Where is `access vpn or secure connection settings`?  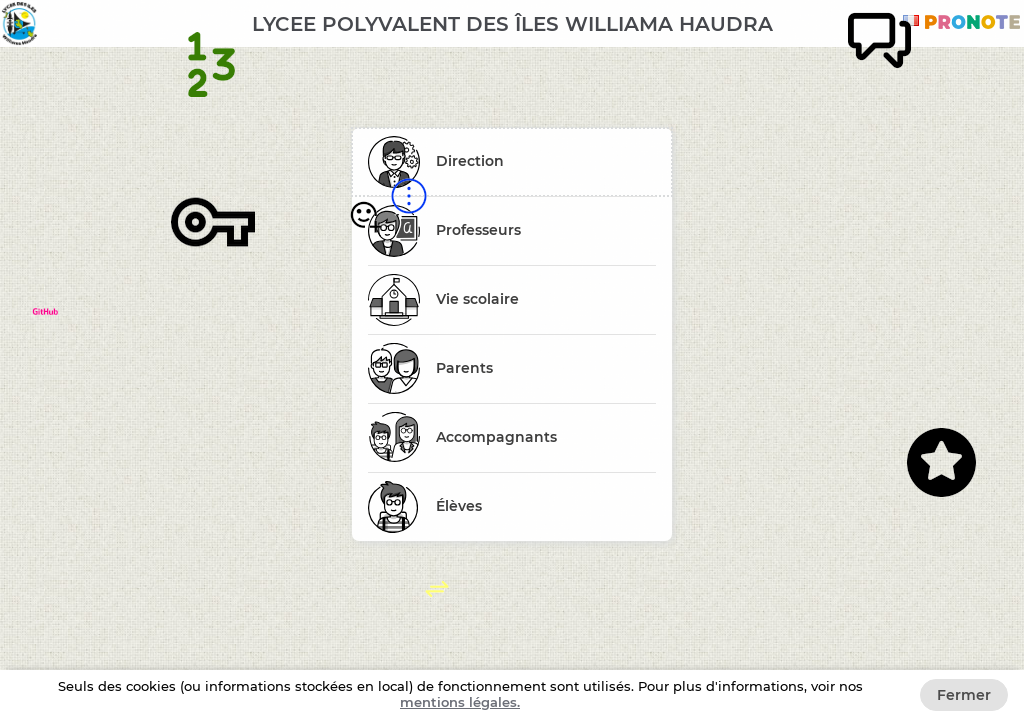 access vpn or secure connection settings is located at coordinates (213, 222).